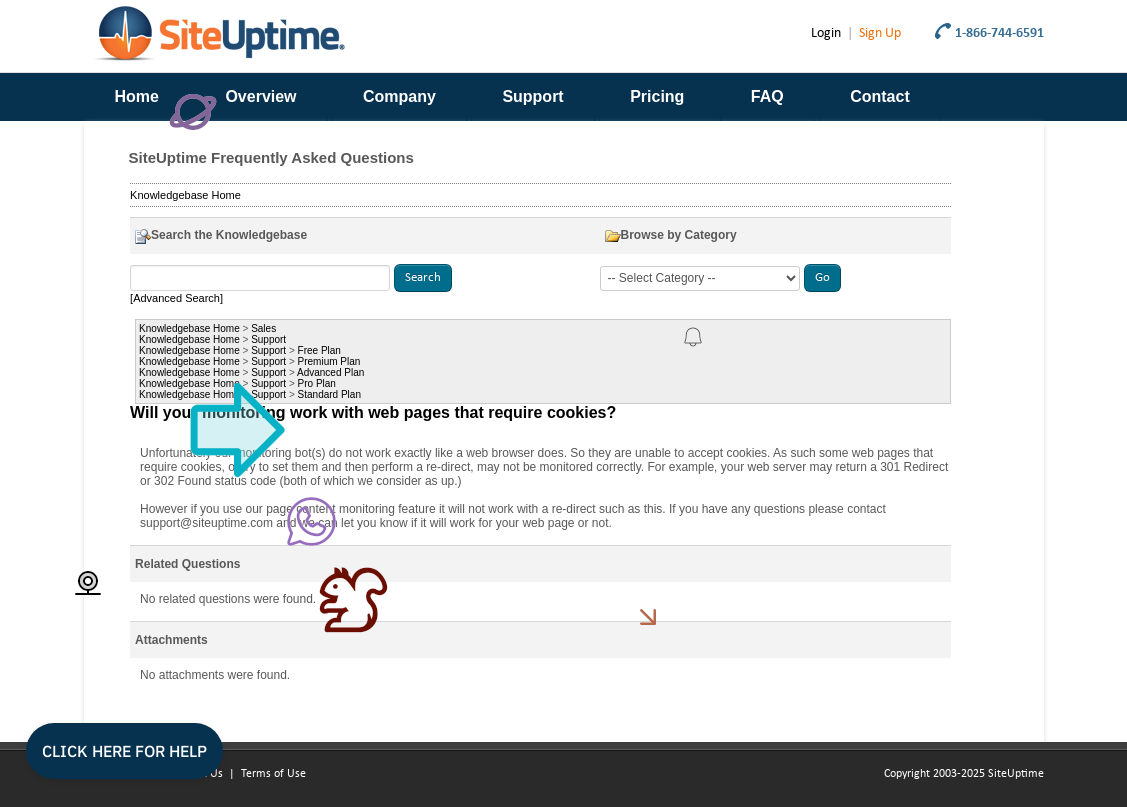 This screenshot has height=807, width=1127. I want to click on view notifications, so click(693, 337).